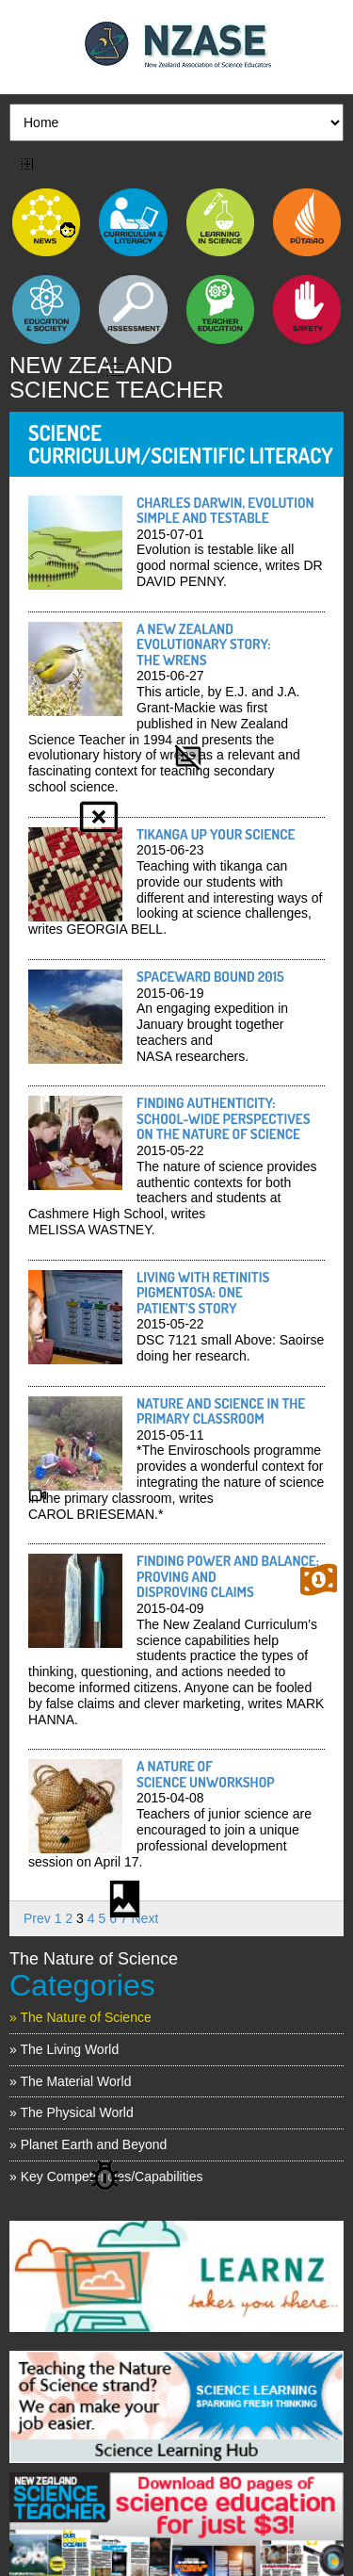 The width and height of the screenshot is (353, 2576). I want to click on view photo album, so click(124, 1899).